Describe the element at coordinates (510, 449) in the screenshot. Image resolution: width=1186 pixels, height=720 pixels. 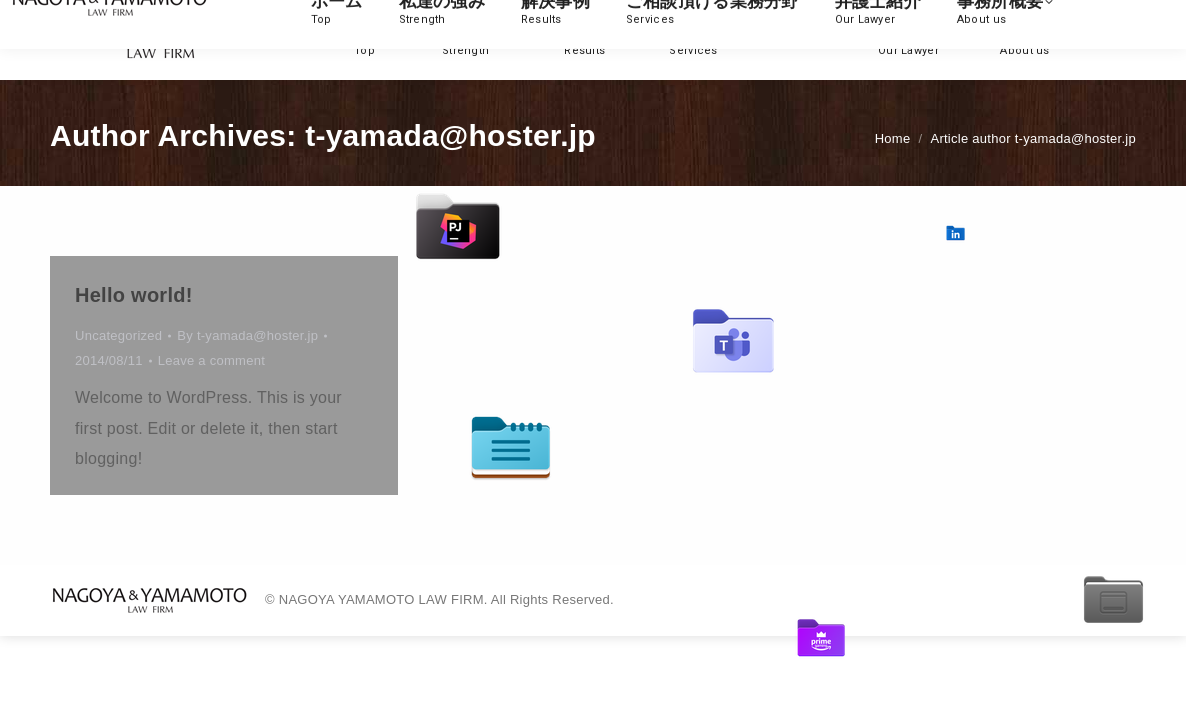
I see `open notes or documents folder` at that location.